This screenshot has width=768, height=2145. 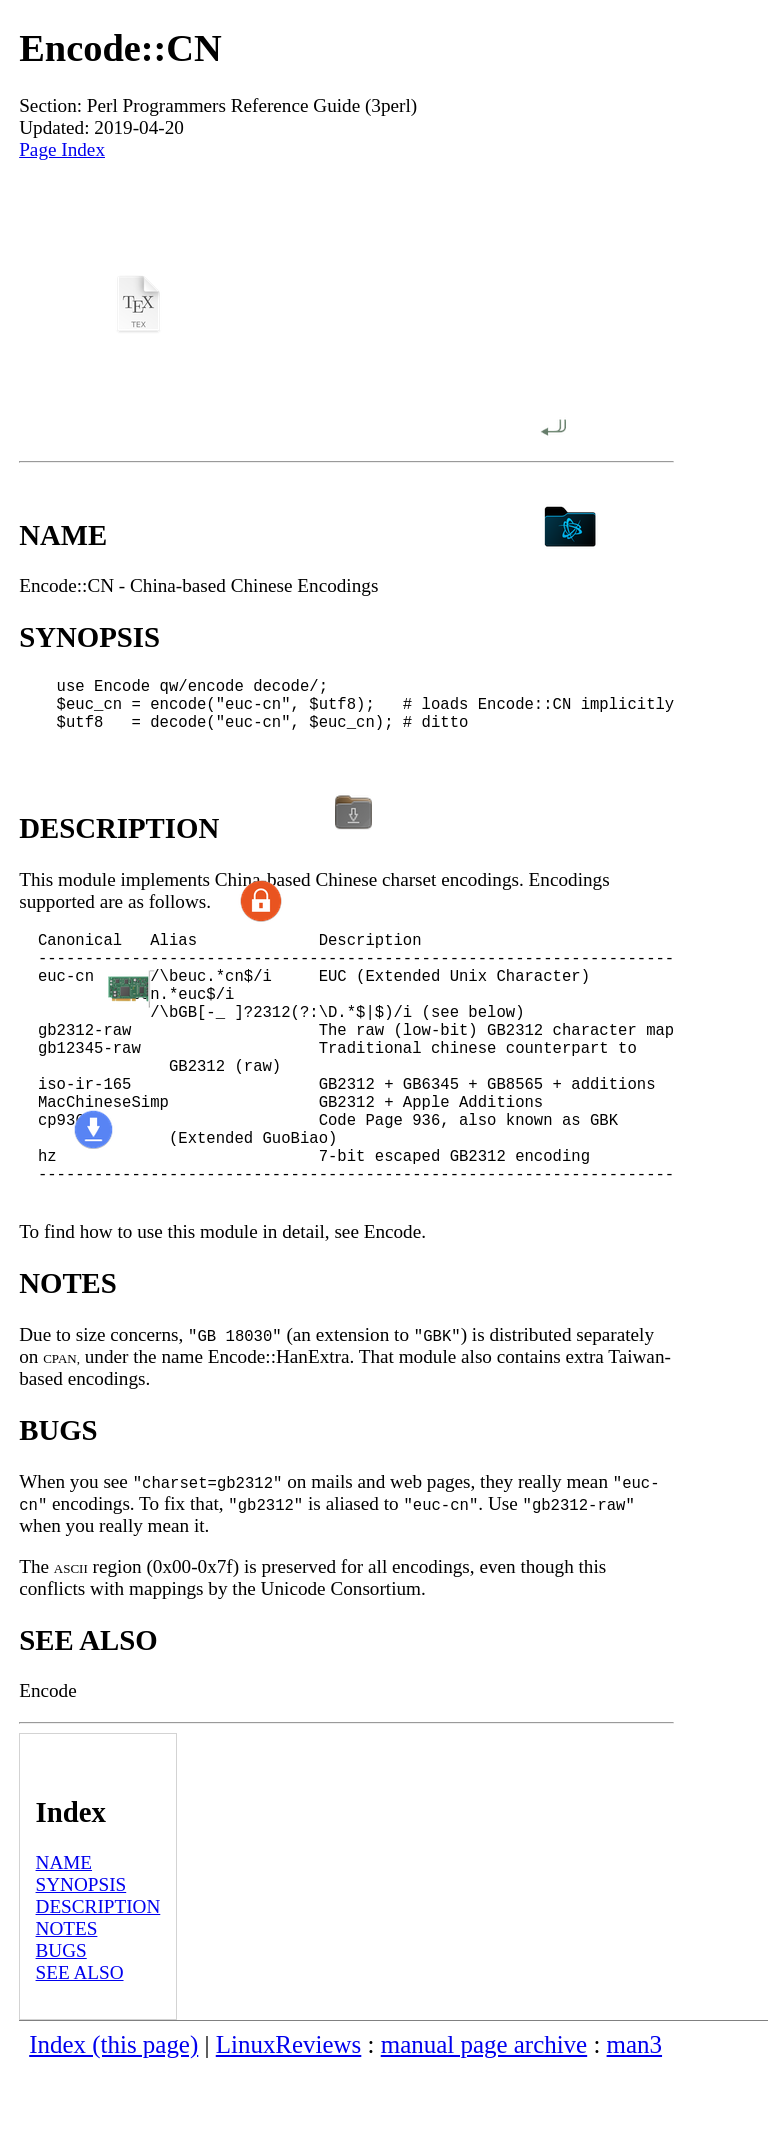 I want to click on lock screen brightness at current level, so click(x=261, y=901).